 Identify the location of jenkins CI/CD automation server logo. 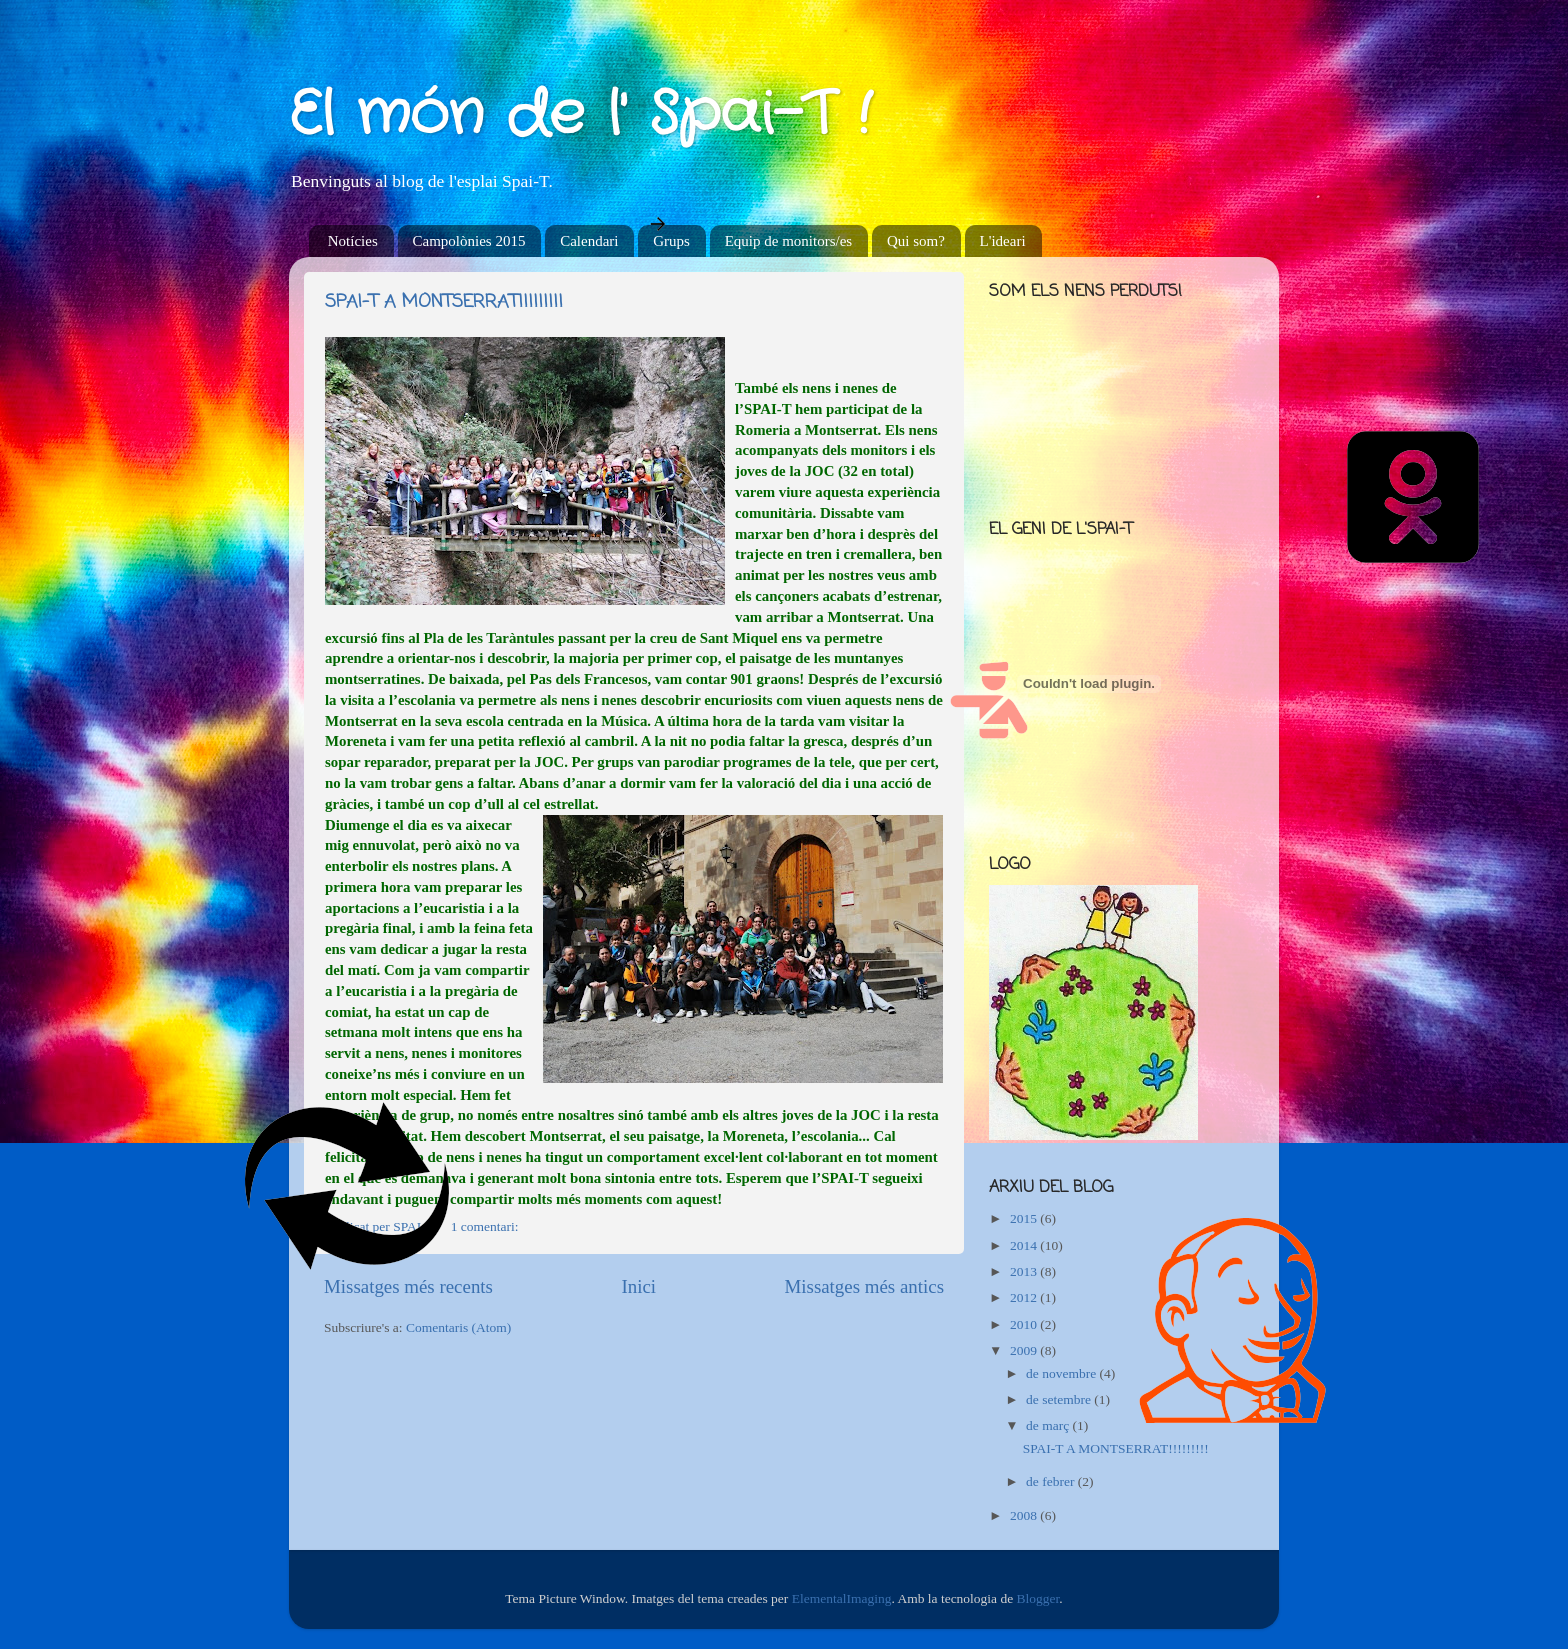
(1232, 1320).